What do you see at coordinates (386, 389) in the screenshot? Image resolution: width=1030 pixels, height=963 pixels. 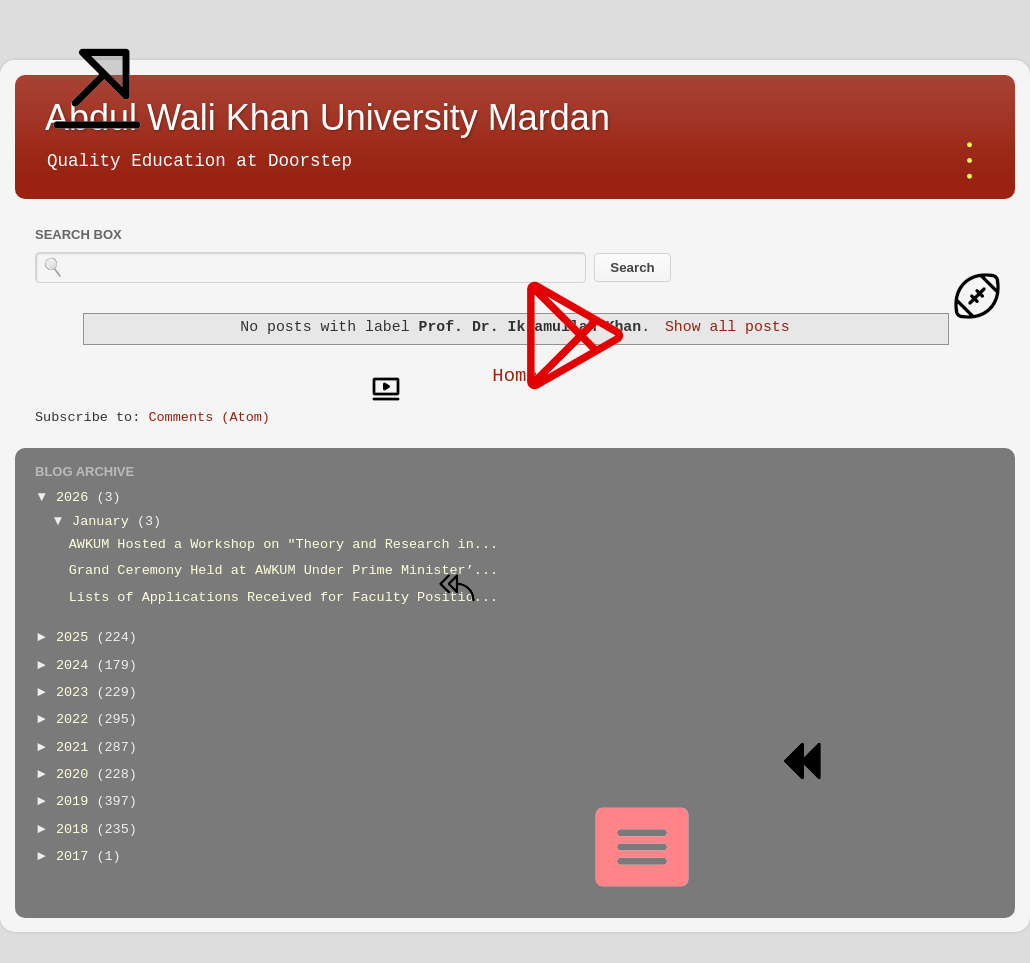 I see `play or watch a video` at bounding box center [386, 389].